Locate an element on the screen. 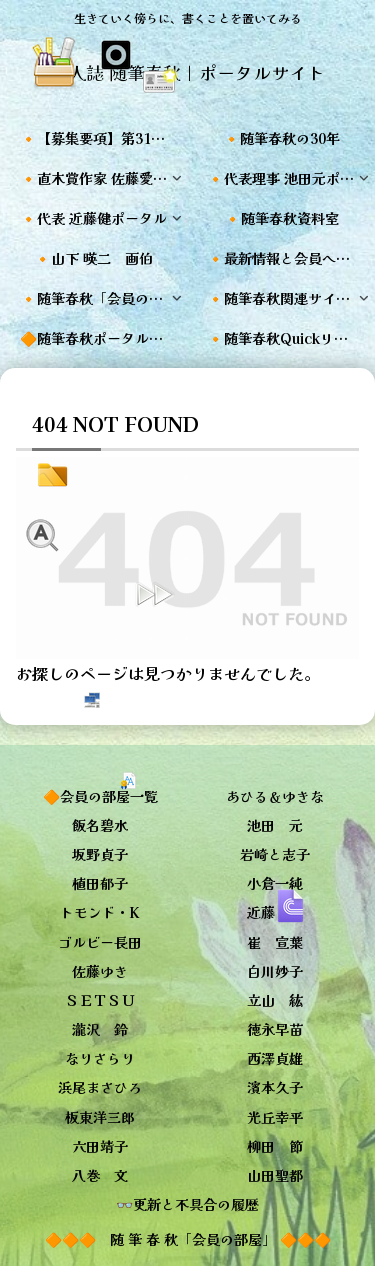 This screenshot has width=375, height=1266. indicates no network connection available is located at coordinates (92, 700).